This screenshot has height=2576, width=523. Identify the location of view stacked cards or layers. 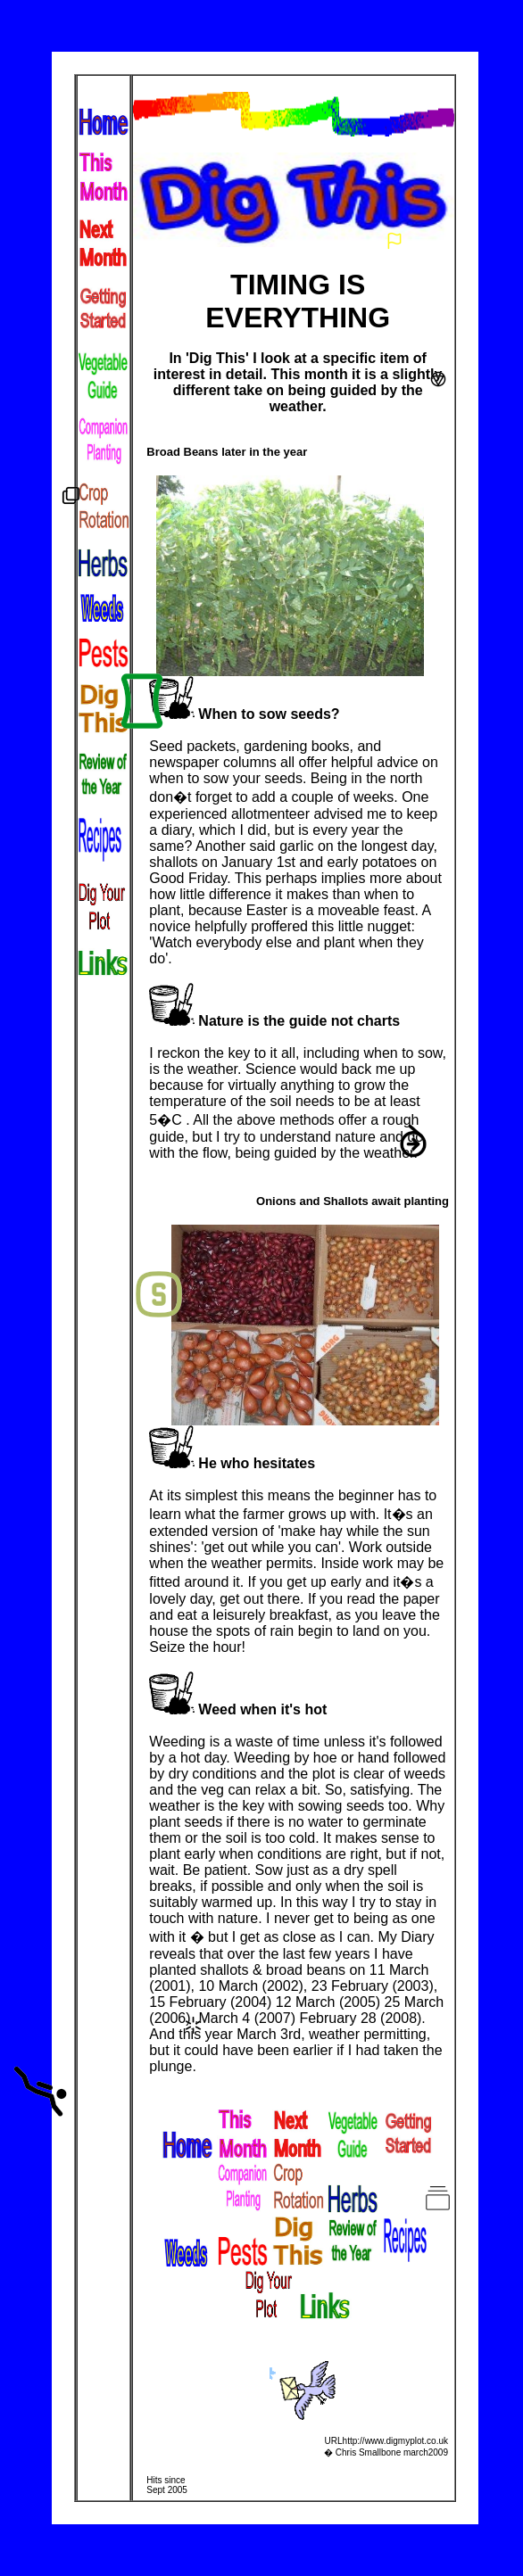
(437, 2199).